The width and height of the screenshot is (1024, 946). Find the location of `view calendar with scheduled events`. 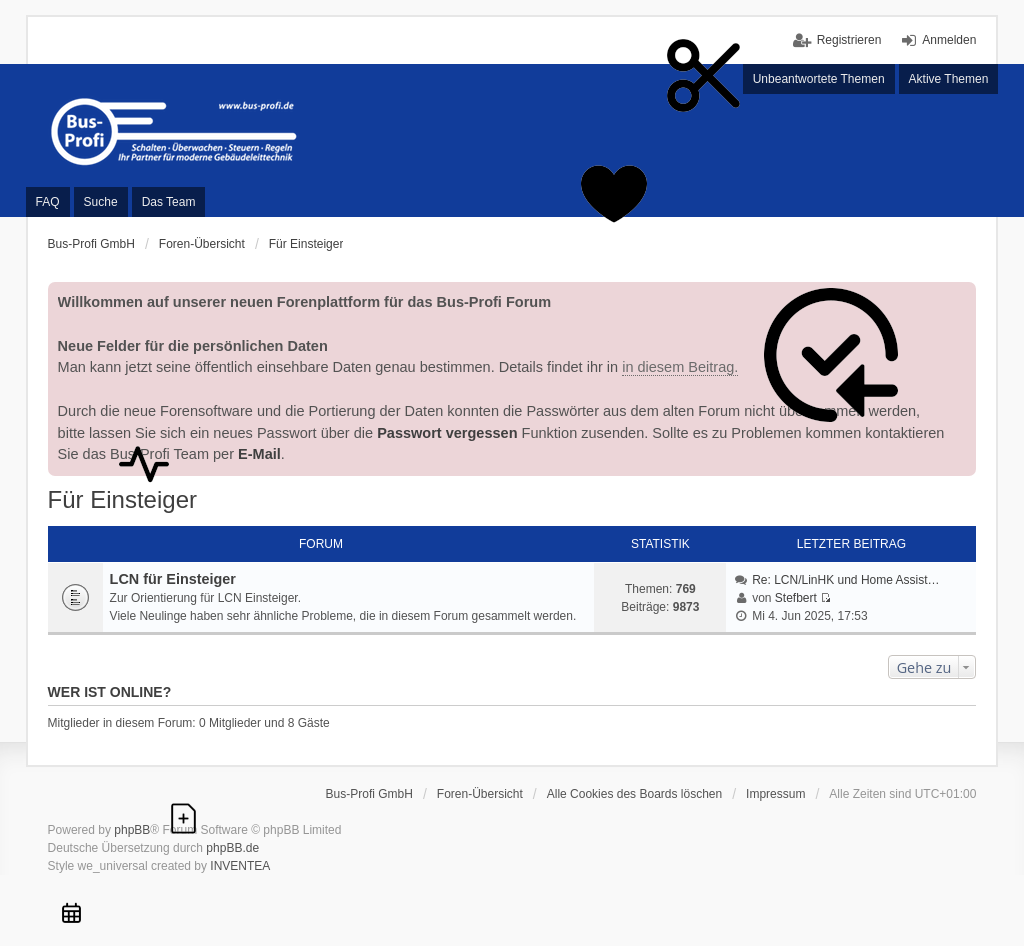

view calendar with scheduled events is located at coordinates (71, 913).